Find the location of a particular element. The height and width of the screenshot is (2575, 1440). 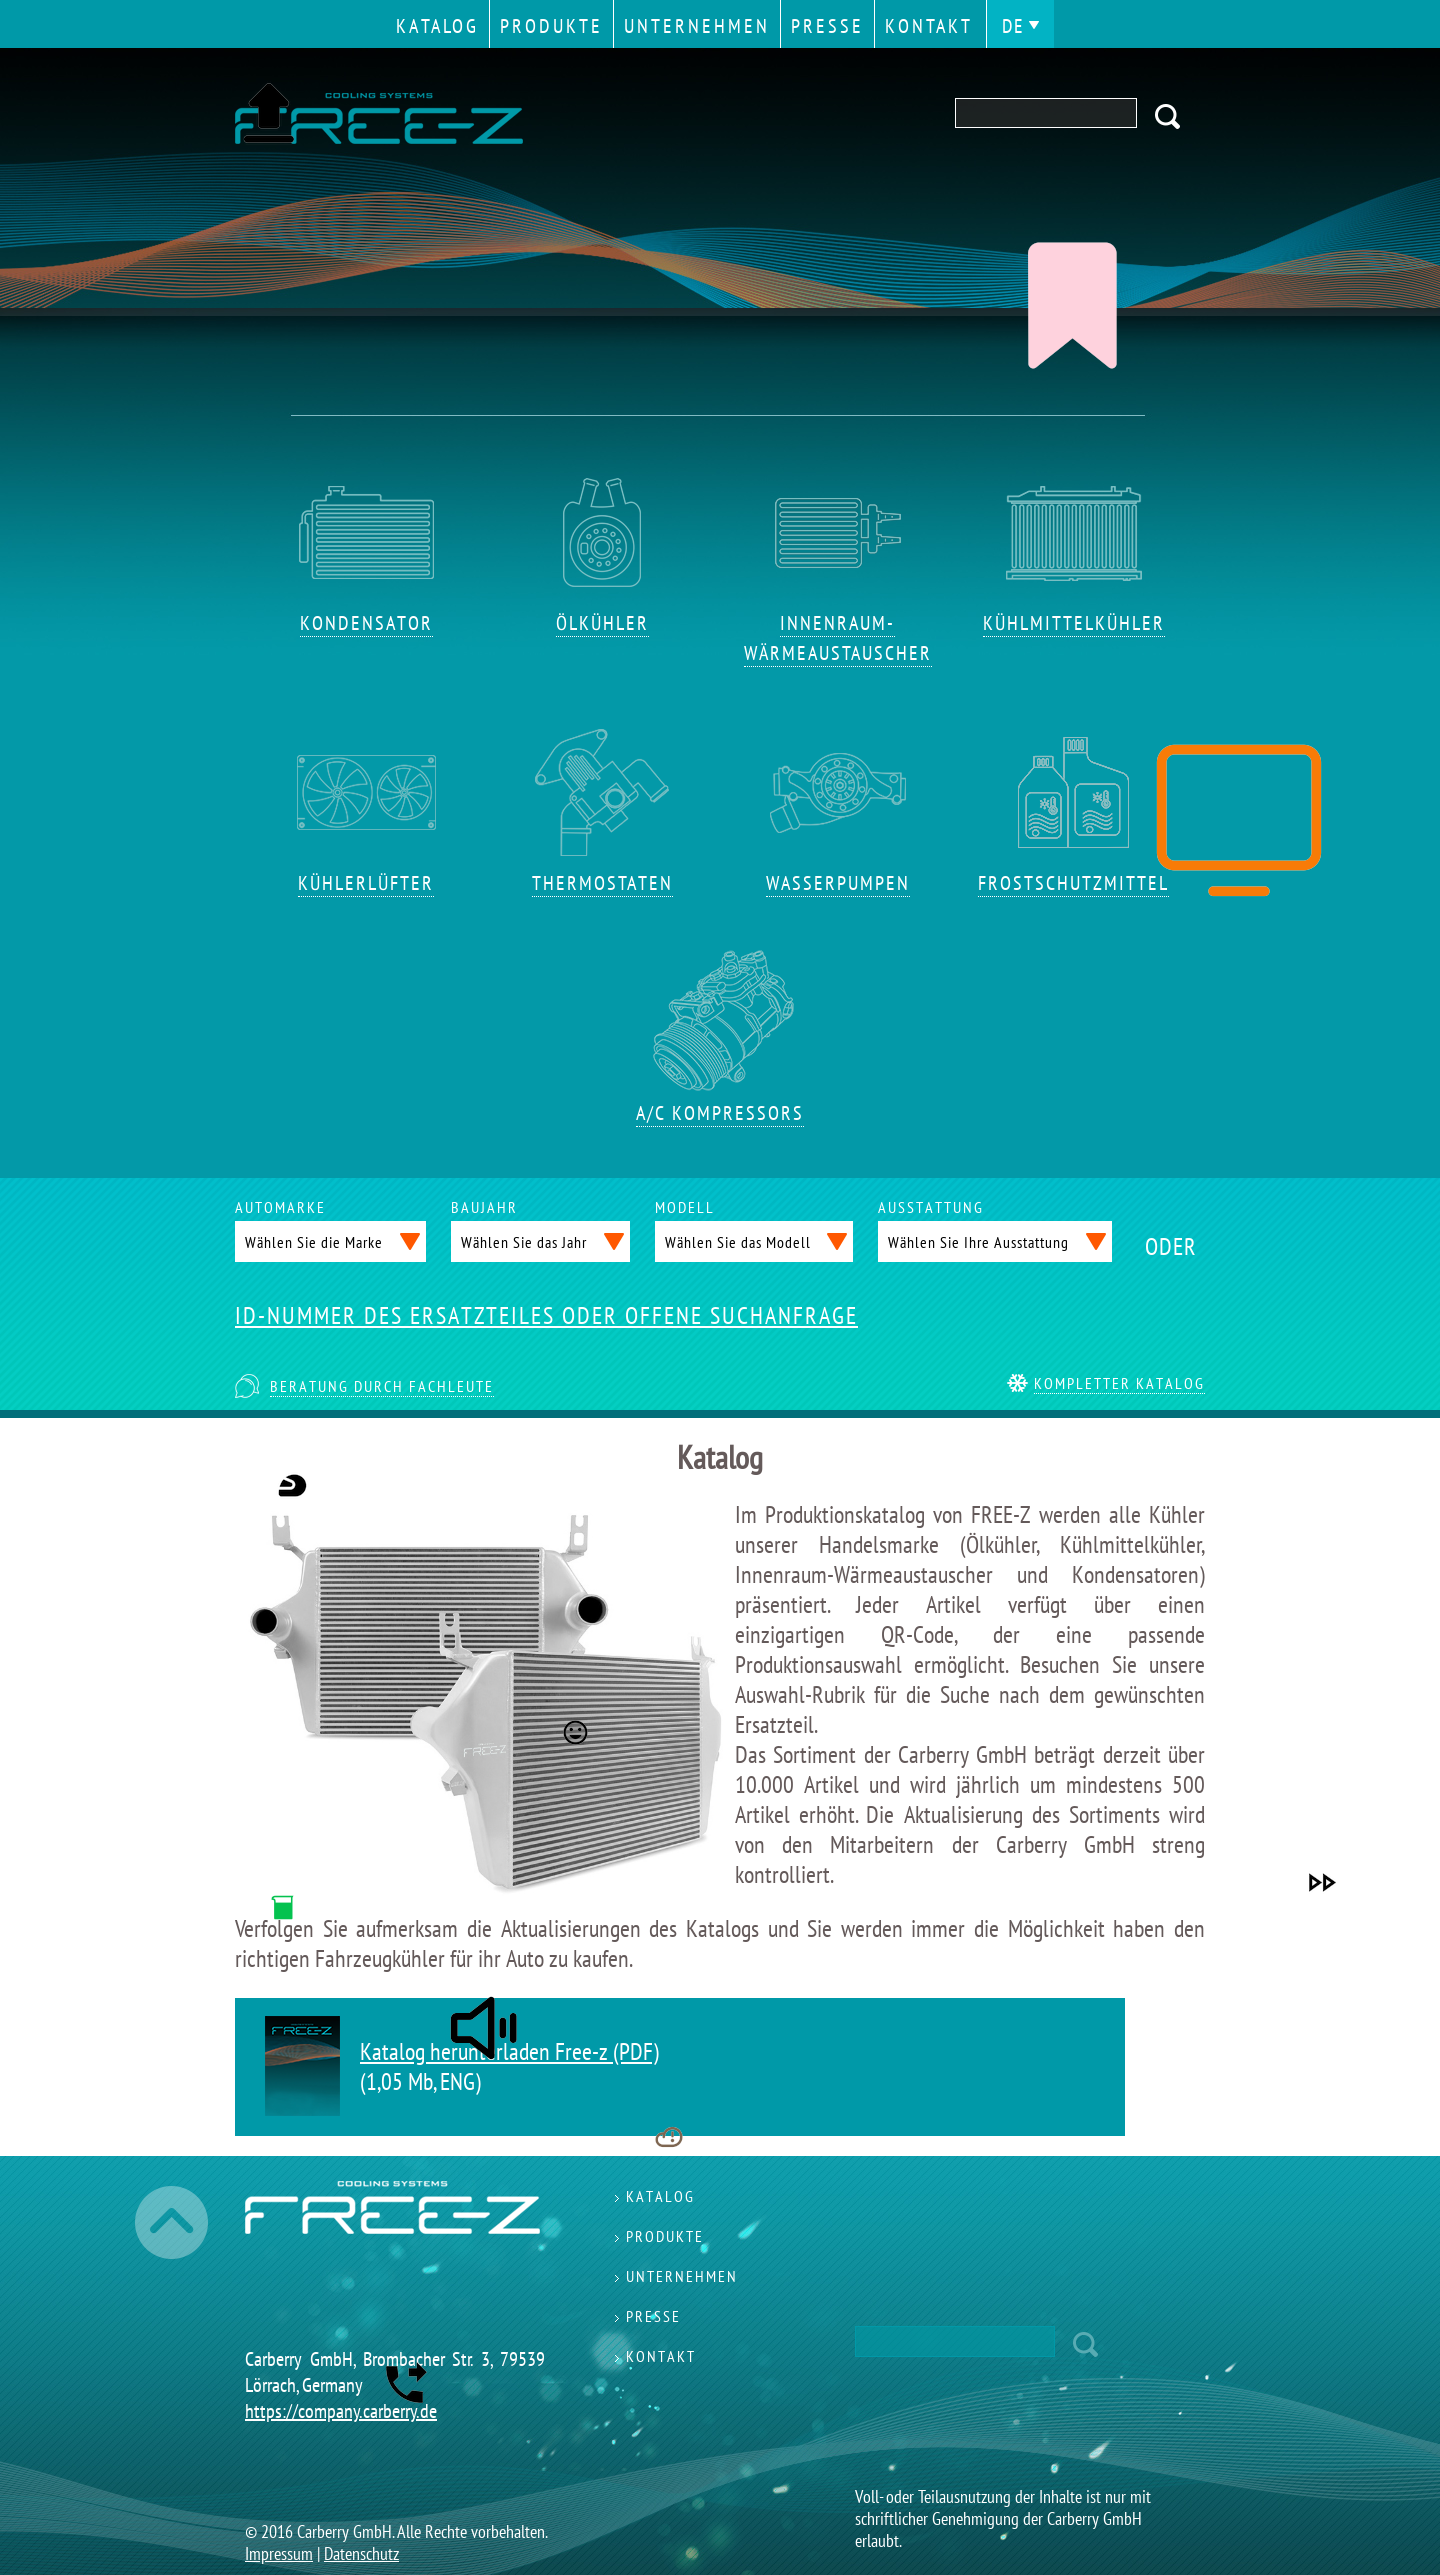

tag people in a photo is located at coordinates (575, 1732).